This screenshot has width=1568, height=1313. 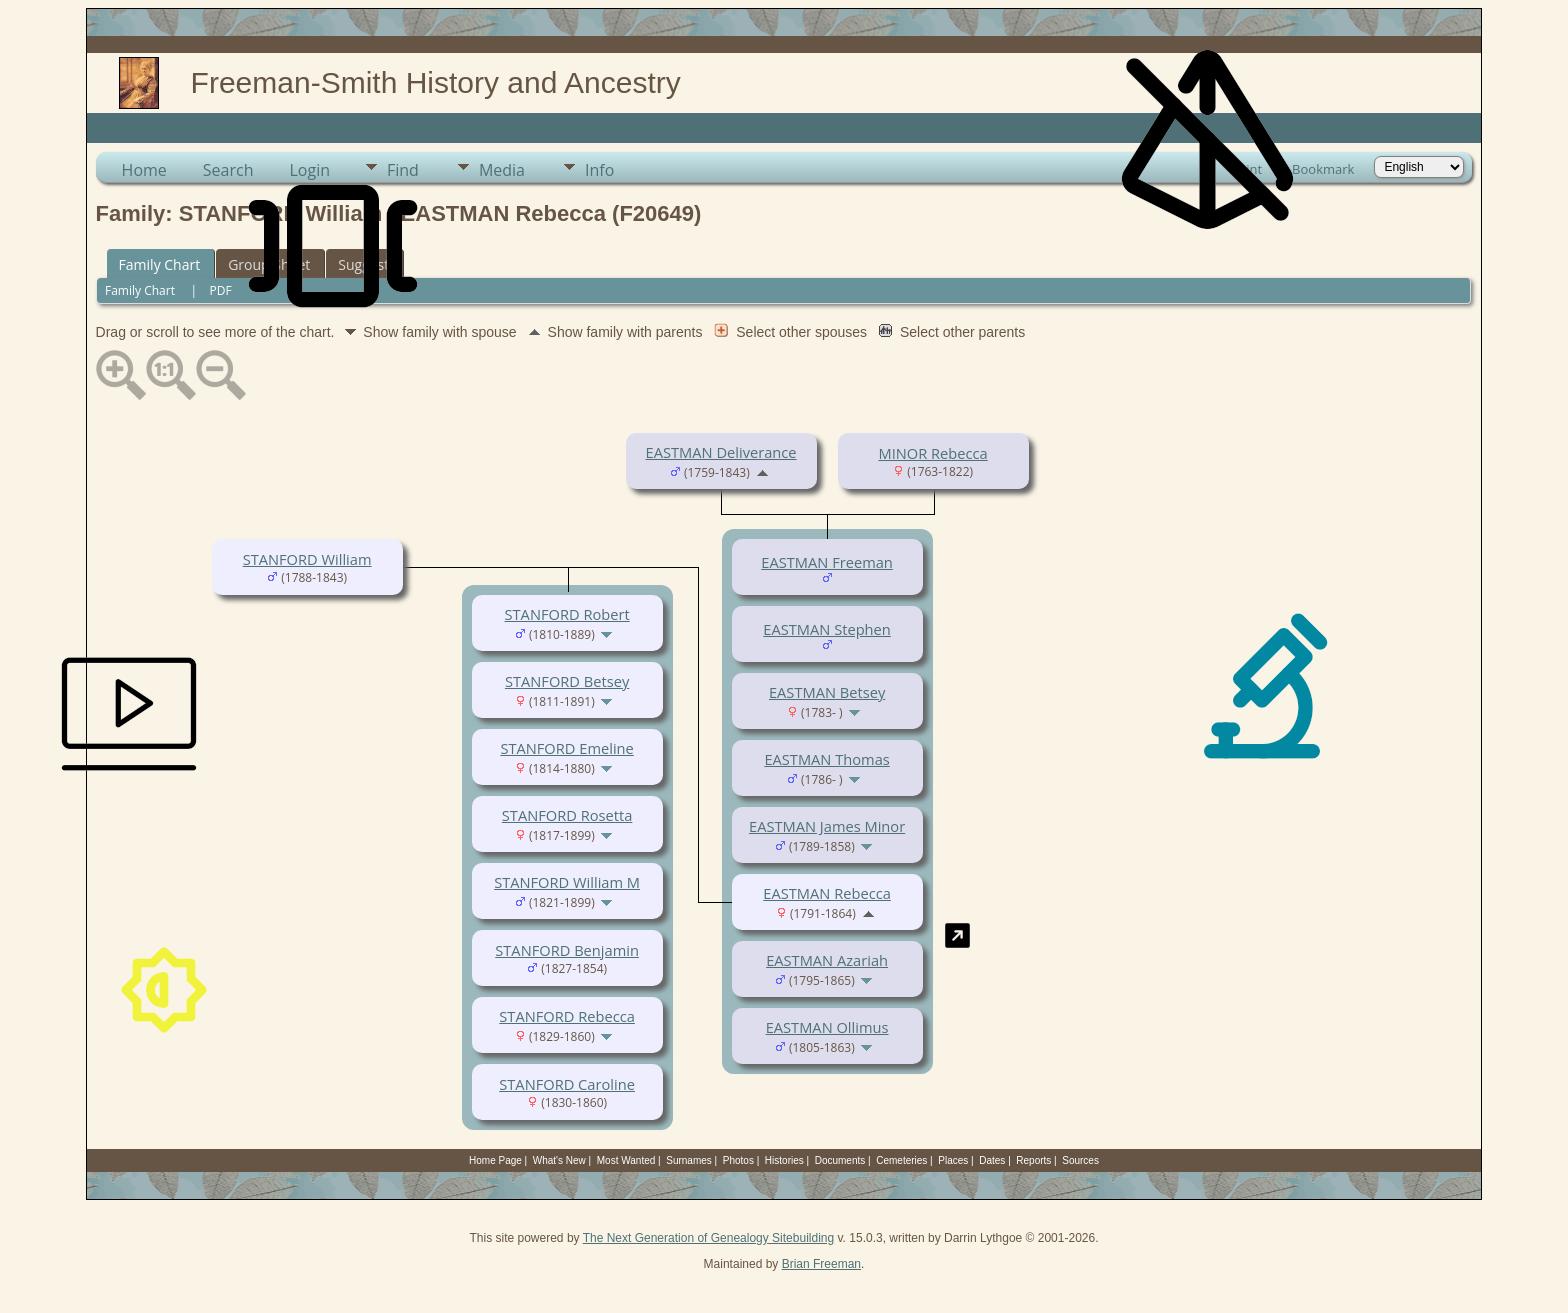 I want to click on navigate through a horizontal image carousel, so click(x=333, y=246).